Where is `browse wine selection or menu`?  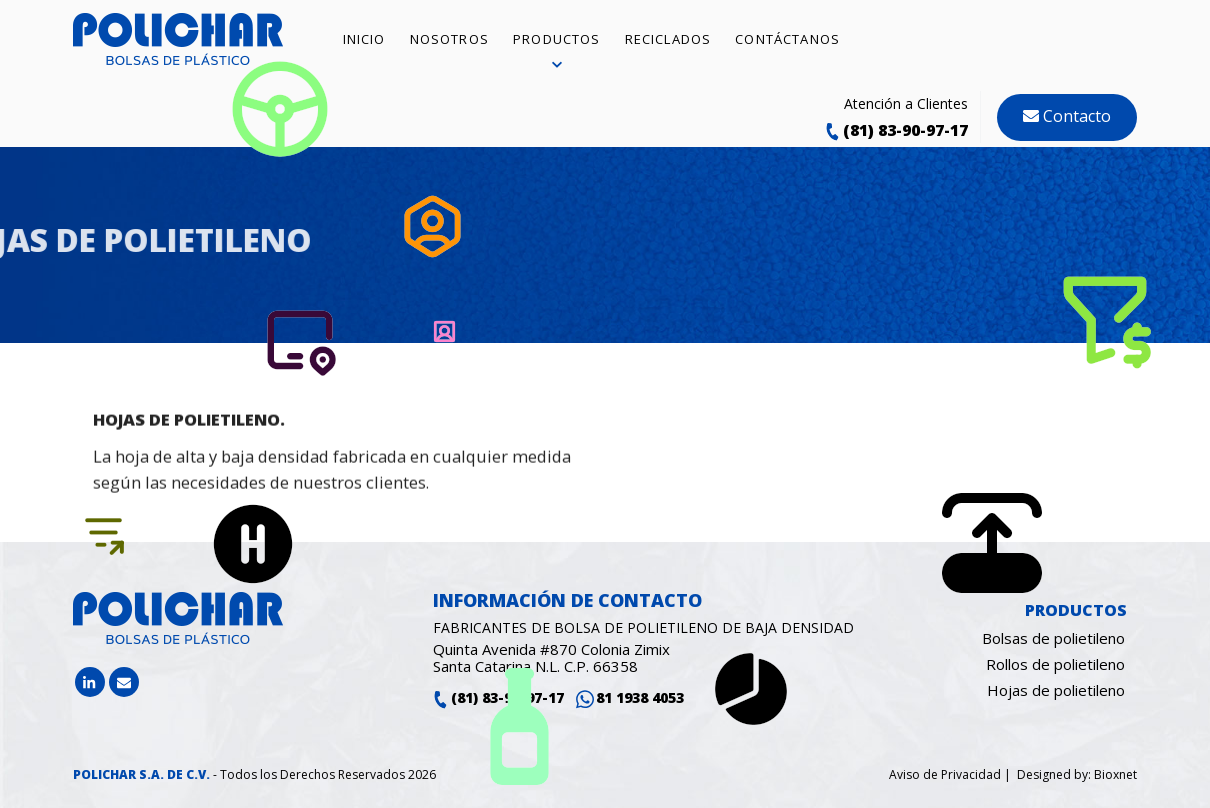
browse wine selection or menu is located at coordinates (519, 726).